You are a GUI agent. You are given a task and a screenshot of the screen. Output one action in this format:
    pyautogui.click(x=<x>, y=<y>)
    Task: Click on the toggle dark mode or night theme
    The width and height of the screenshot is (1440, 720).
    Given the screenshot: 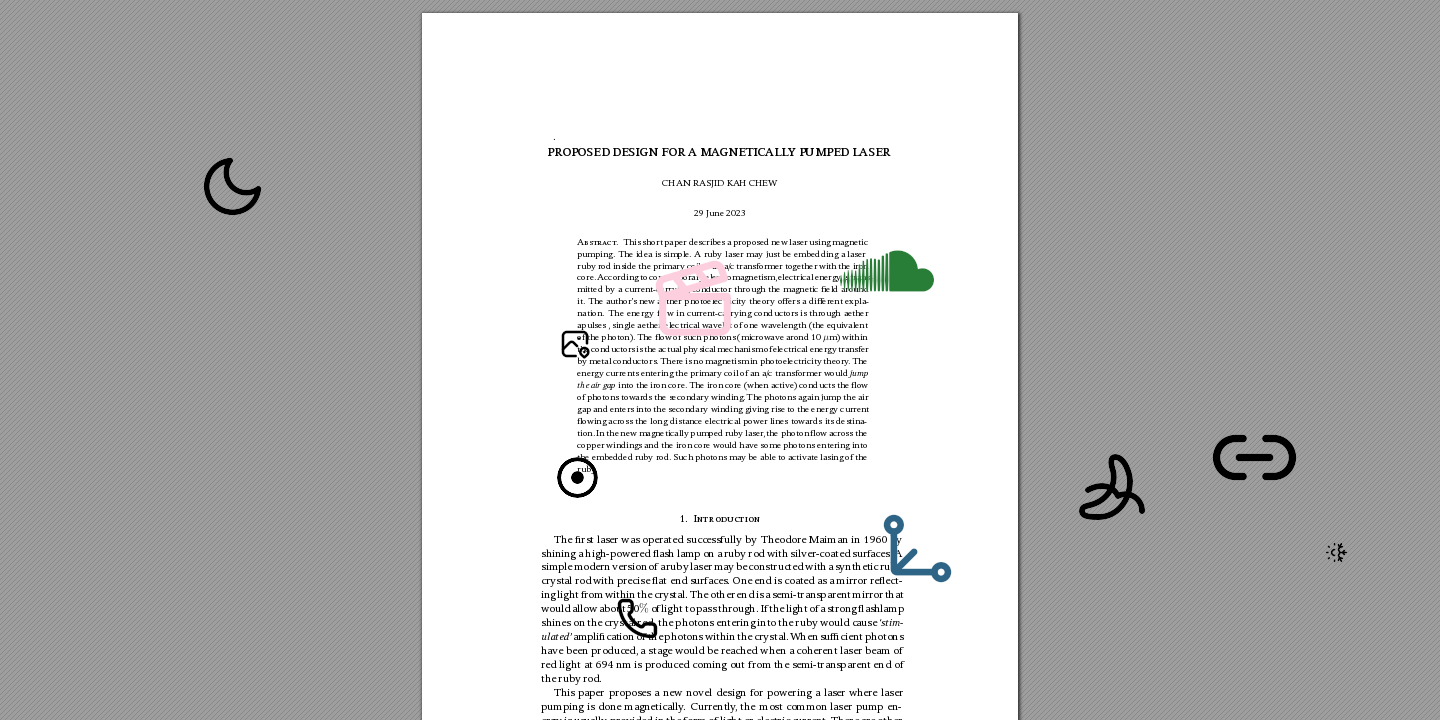 What is the action you would take?
    pyautogui.click(x=232, y=186)
    